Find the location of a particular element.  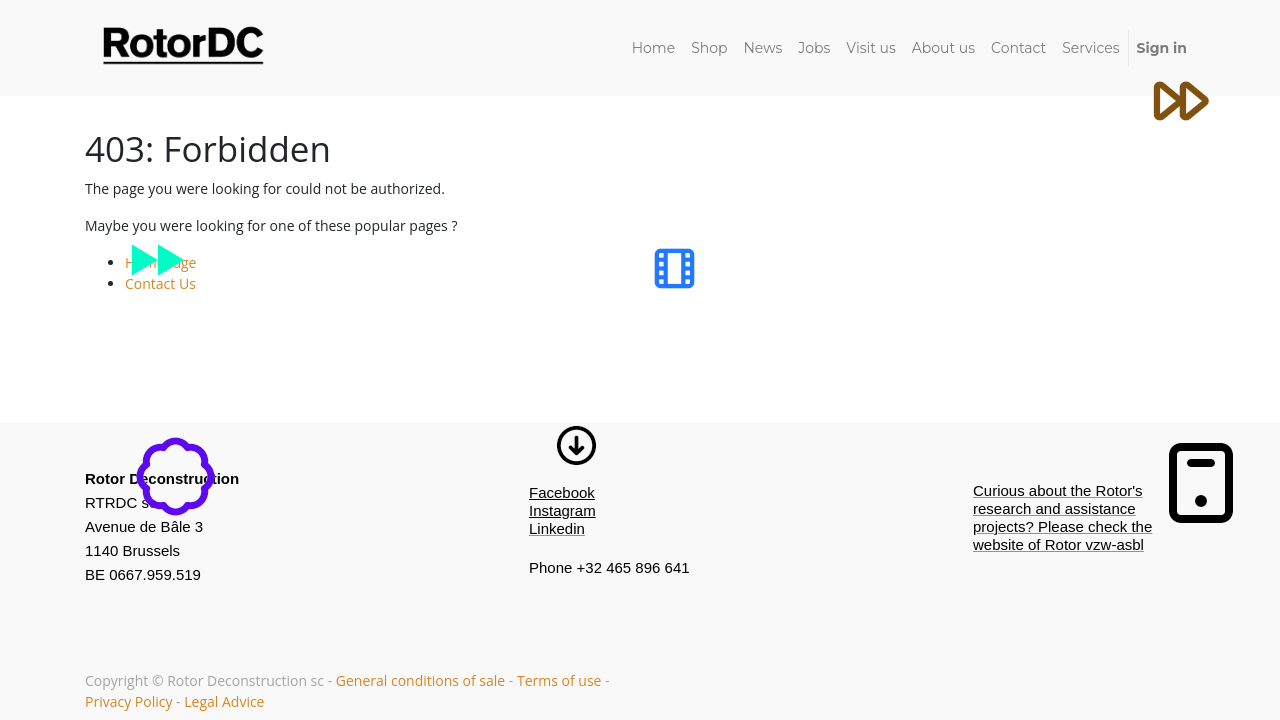

skip to next track is located at coordinates (158, 260).